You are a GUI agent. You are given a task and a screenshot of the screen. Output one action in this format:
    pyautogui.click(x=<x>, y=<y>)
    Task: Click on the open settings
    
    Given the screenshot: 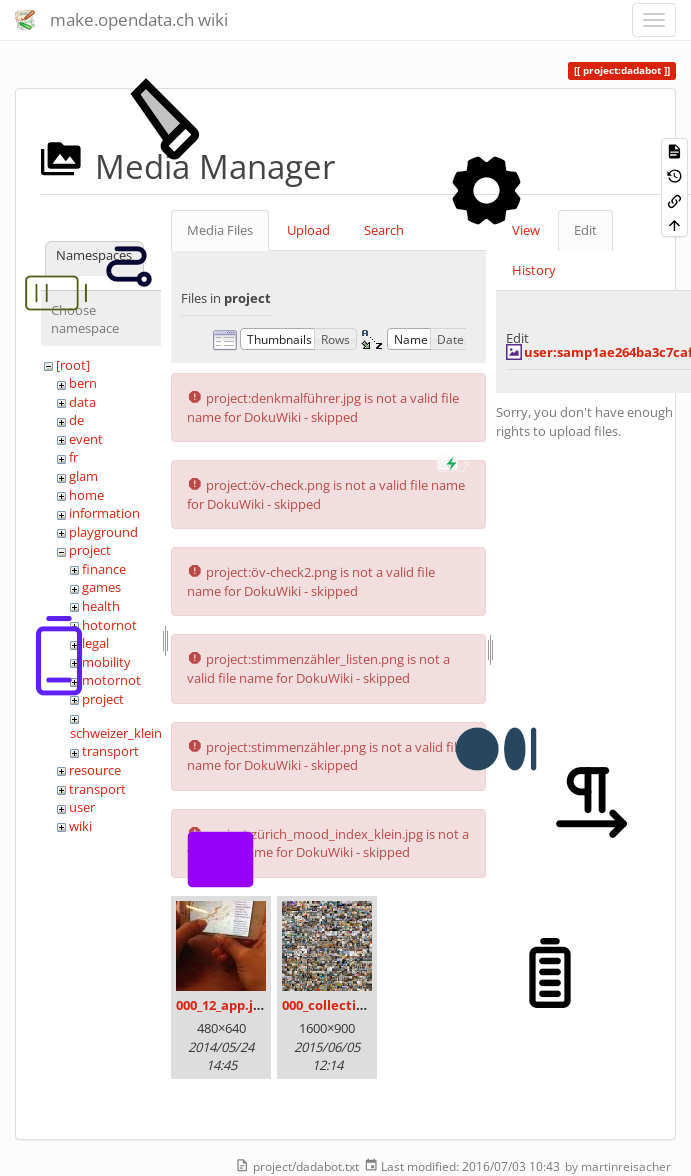 What is the action you would take?
    pyautogui.click(x=486, y=190)
    